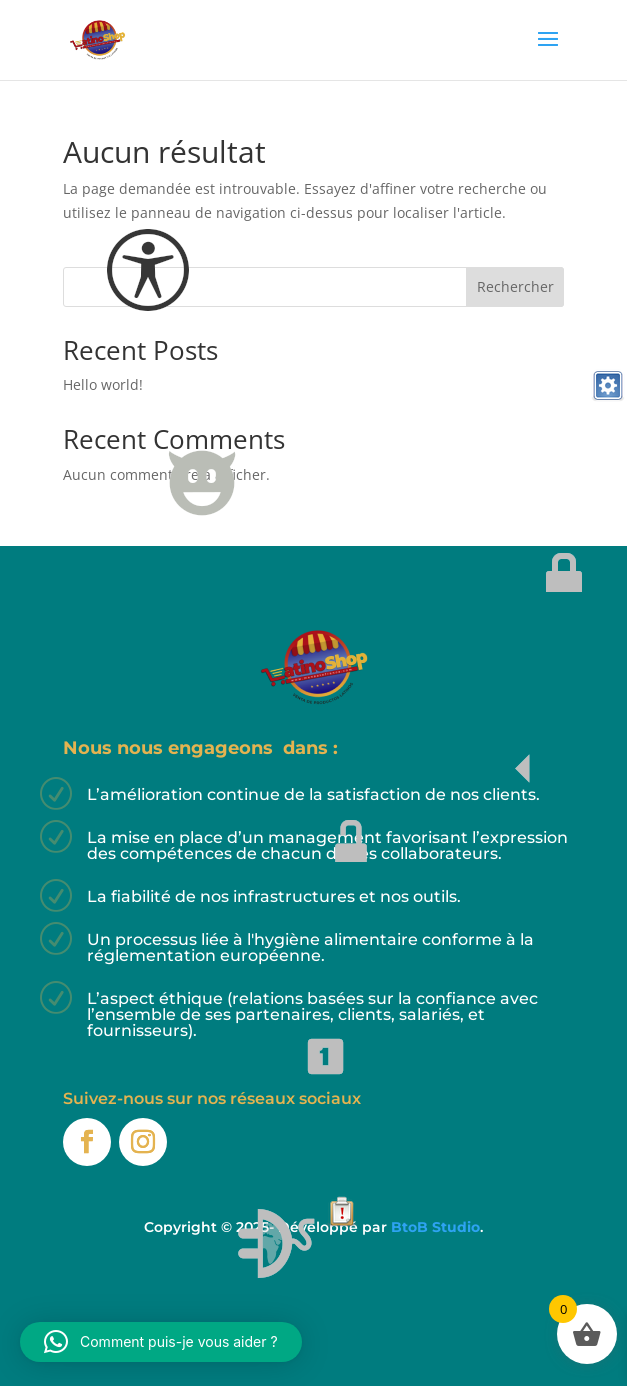  Describe the element at coordinates (523, 768) in the screenshot. I see `navigate to the previous item or screen` at that location.